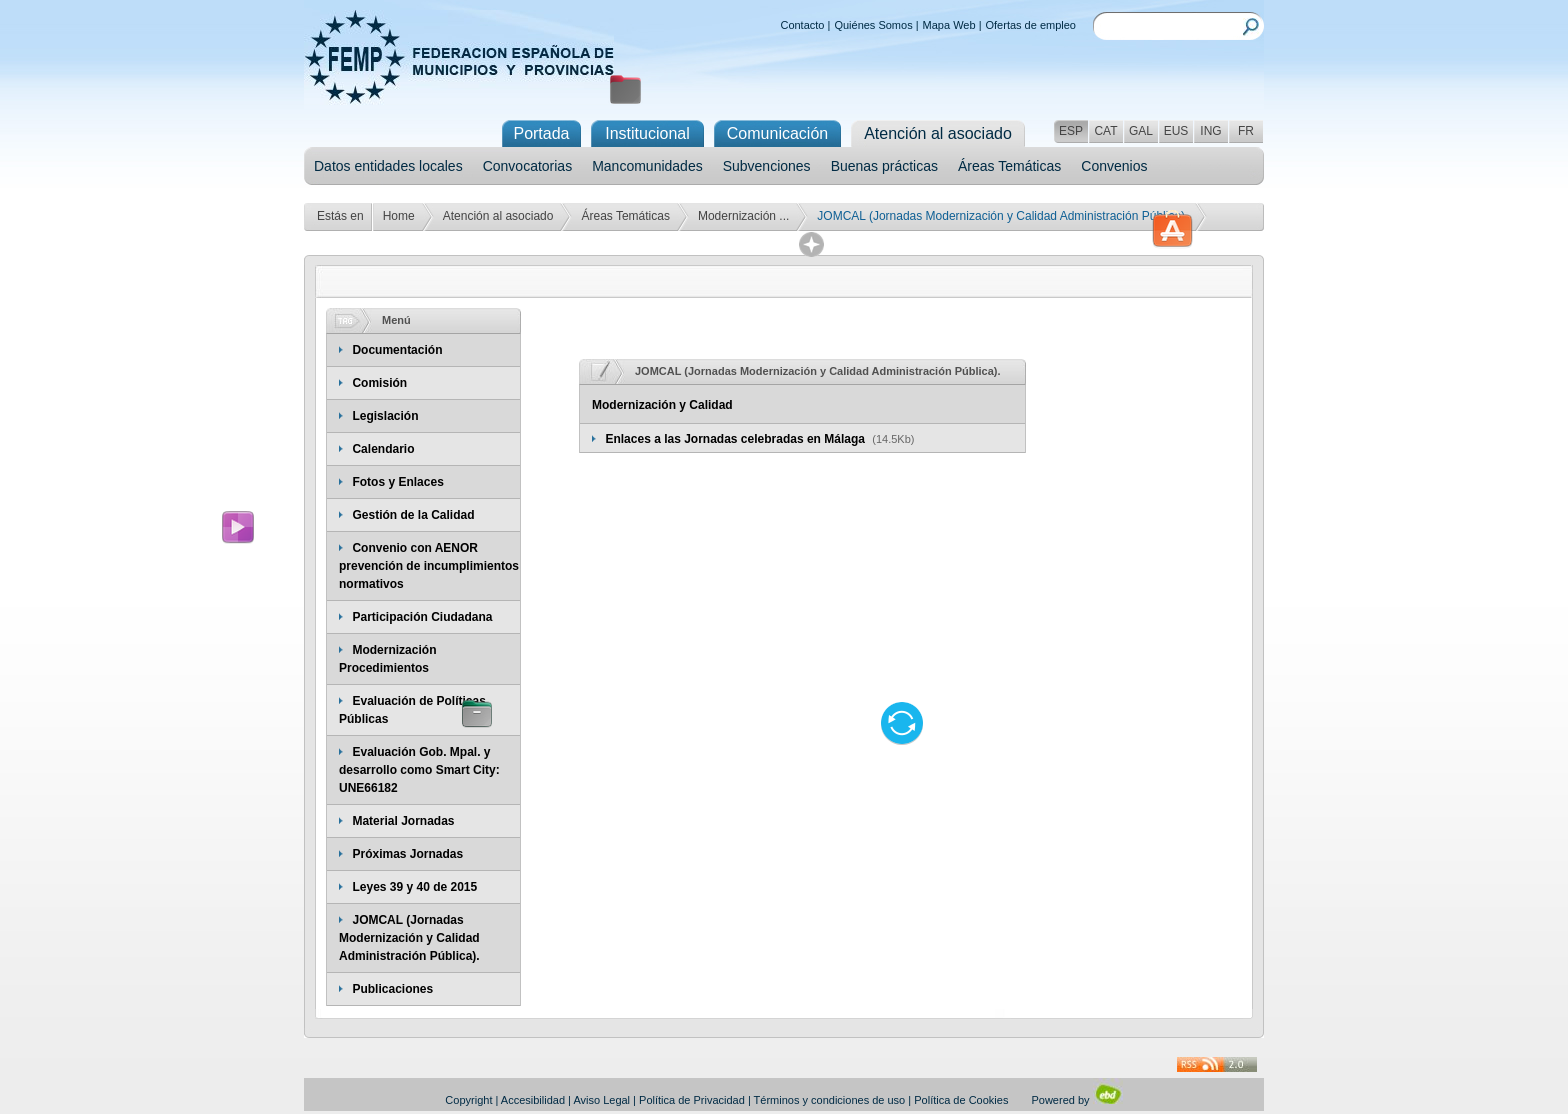  What do you see at coordinates (238, 527) in the screenshot?
I see `access media codec settings` at bounding box center [238, 527].